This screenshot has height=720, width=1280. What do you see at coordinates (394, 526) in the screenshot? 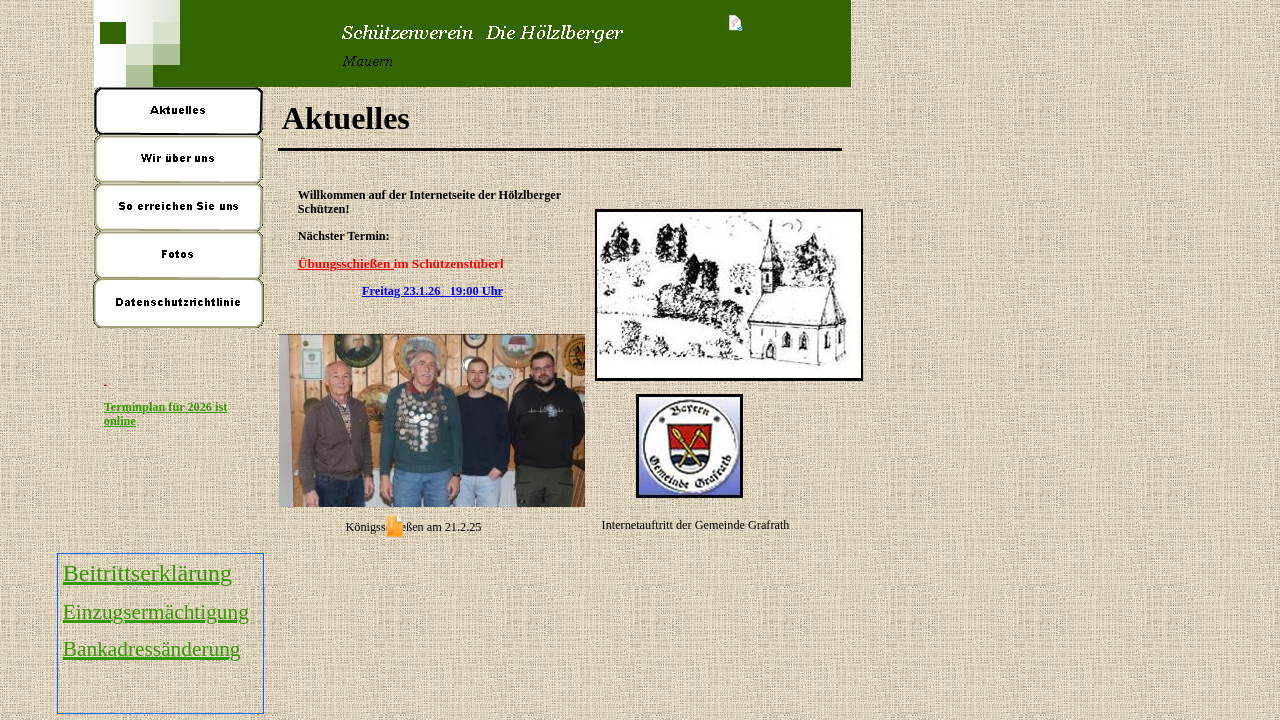
I see `a compressed cabinet (.cab) archive file` at bounding box center [394, 526].